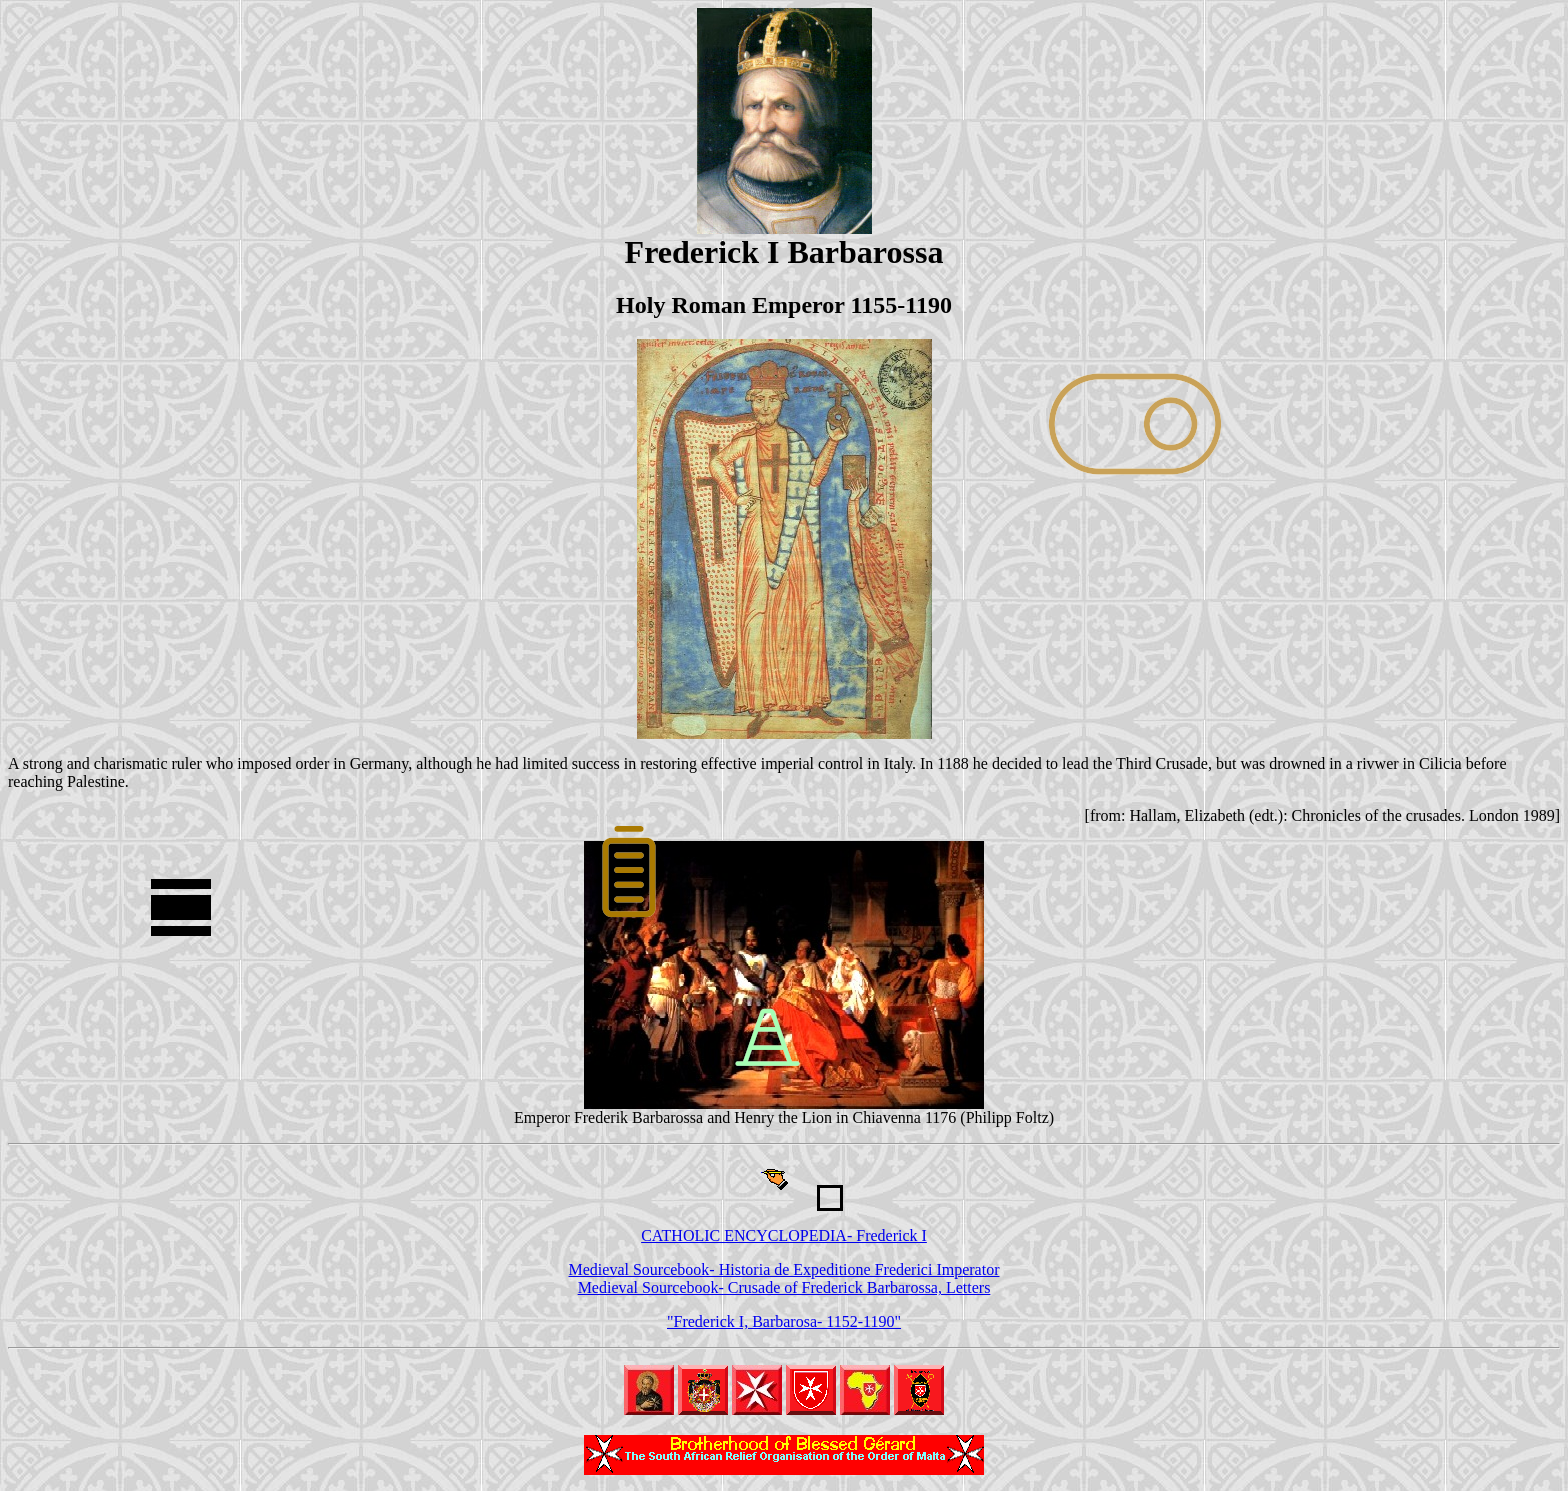 The image size is (1568, 1491). What do you see at coordinates (1135, 424) in the screenshot?
I see `toggle switch in the on position` at bounding box center [1135, 424].